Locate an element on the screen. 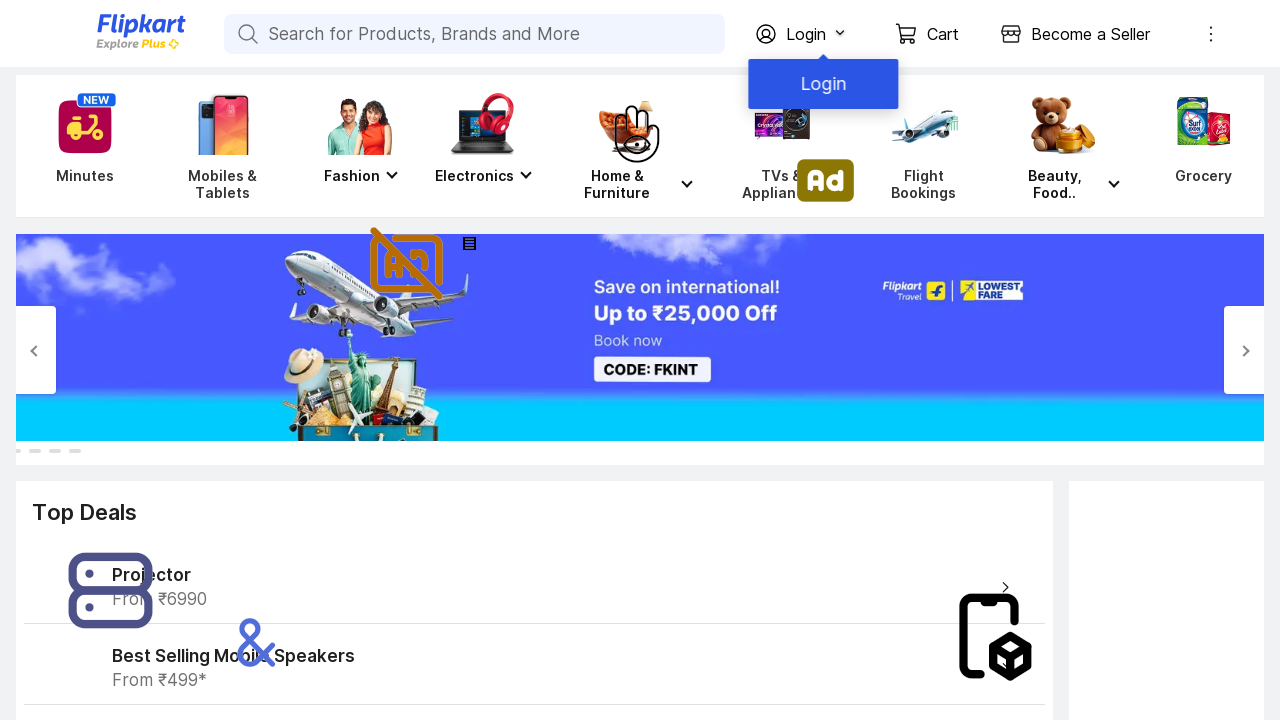  indicates sponsored or advertisement content is located at coordinates (825, 180).